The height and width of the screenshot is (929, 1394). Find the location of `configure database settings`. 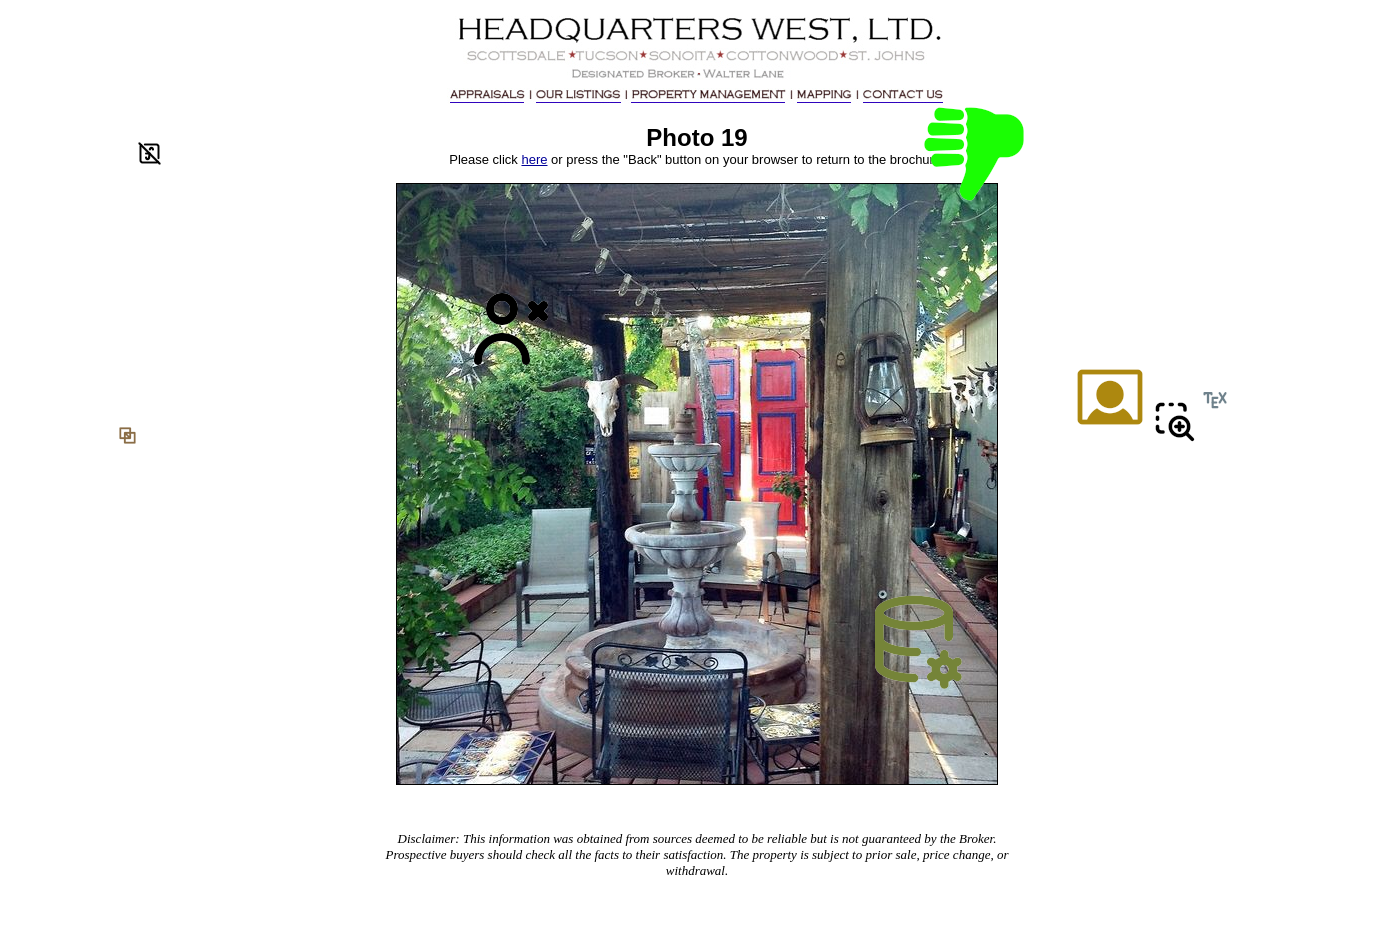

configure database settings is located at coordinates (914, 639).